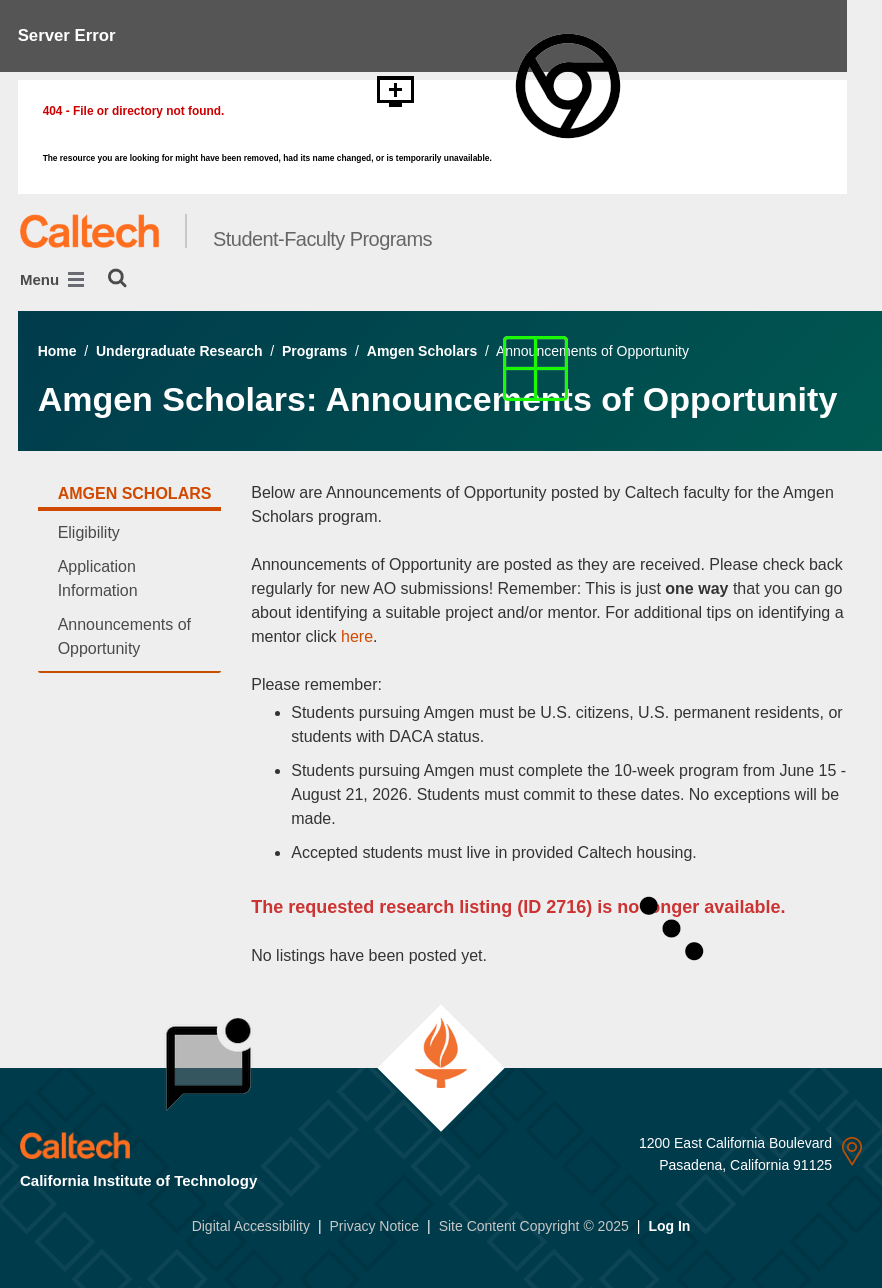 Image resolution: width=882 pixels, height=1288 pixels. I want to click on open Google Chrome browser, so click(568, 86).